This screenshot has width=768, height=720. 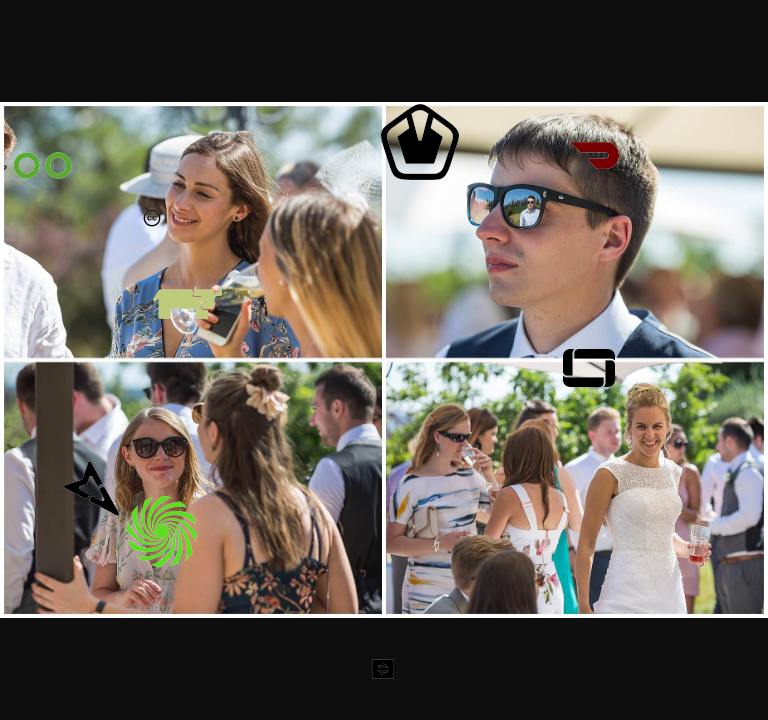 I want to click on open Rancher container management platform, so click(x=189, y=302).